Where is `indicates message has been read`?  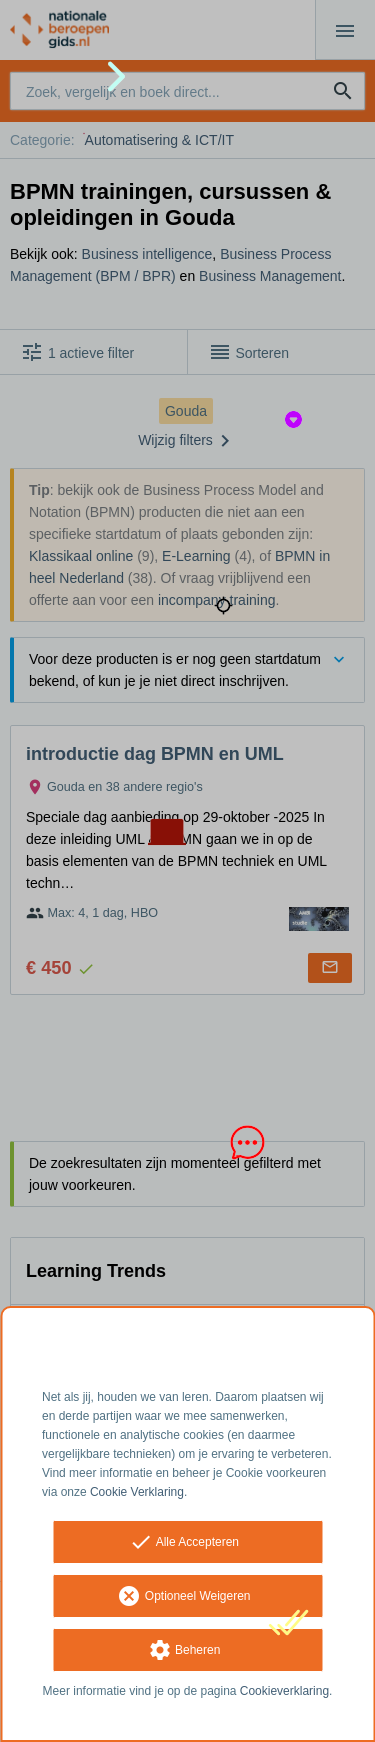
indicates message has been read is located at coordinates (288, 1622).